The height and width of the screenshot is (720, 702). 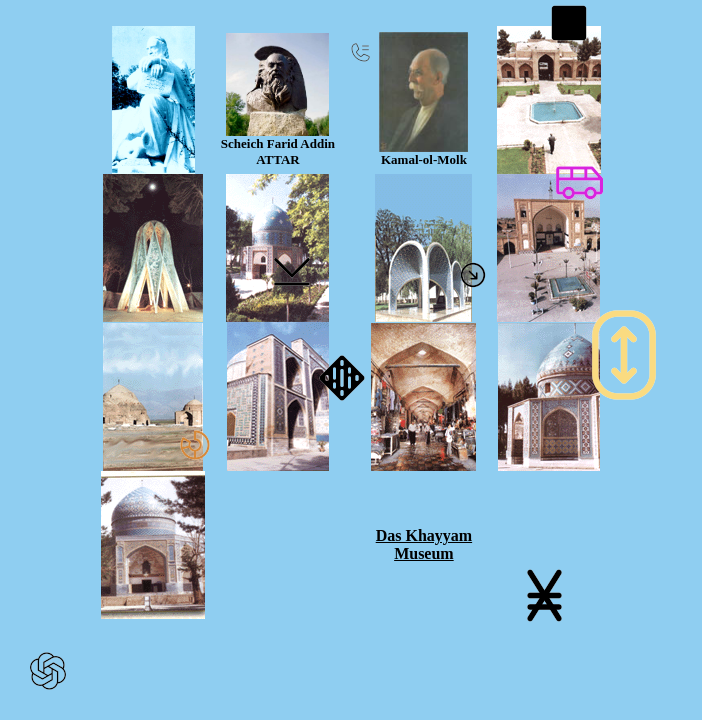 What do you see at coordinates (48, 671) in the screenshot?
I see `access OpenAI services or ChatGPT` at bounding box center [48, 671].